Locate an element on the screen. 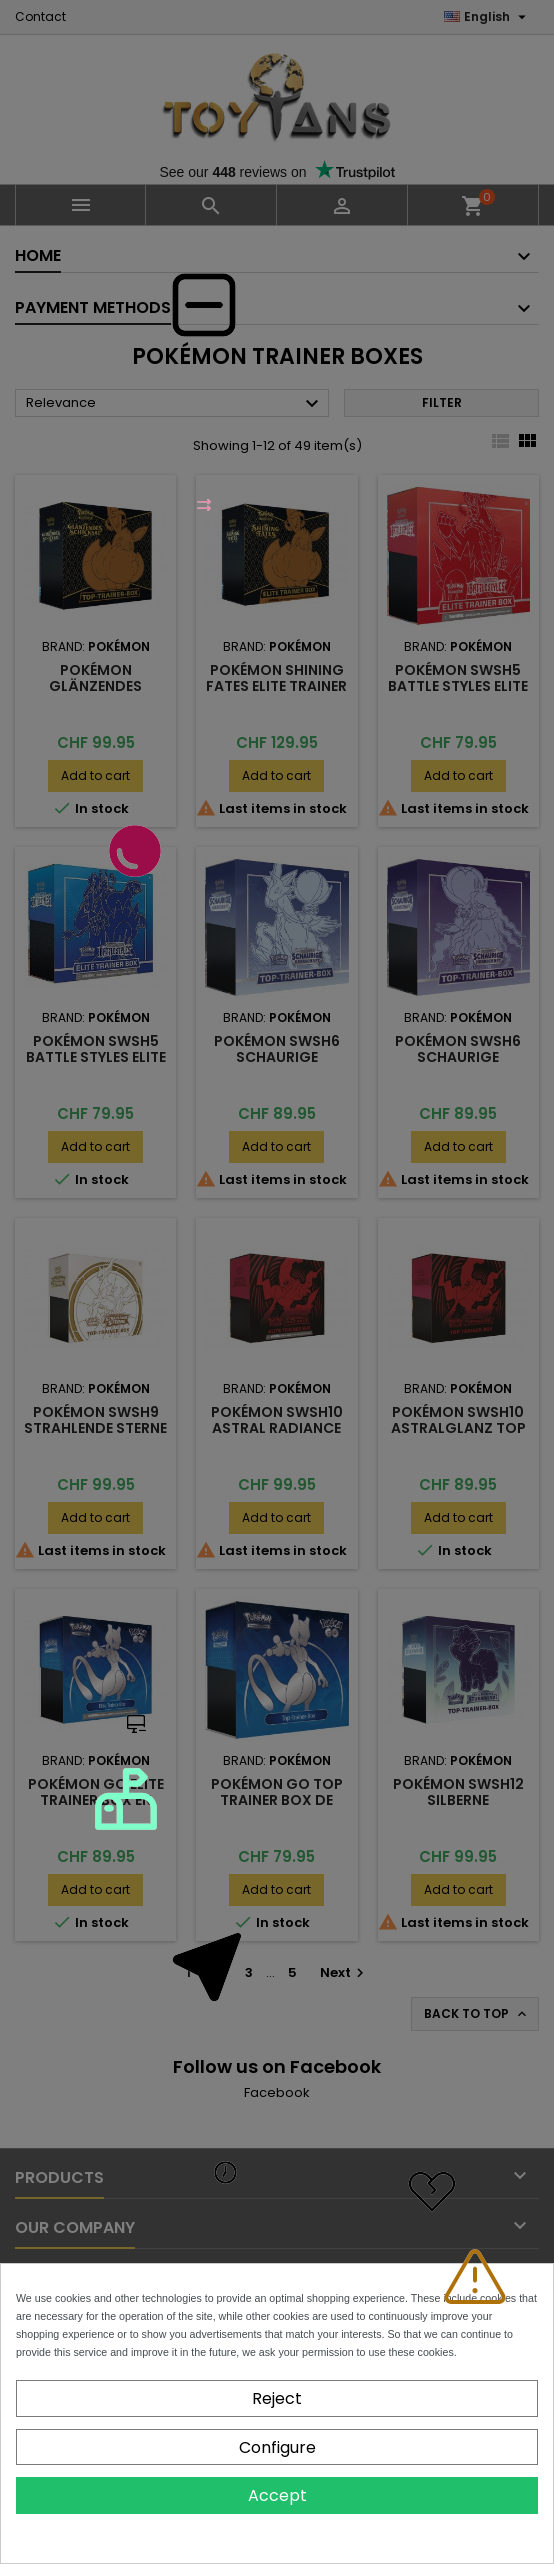 This screenshot has height=2564, width=554. remove a desktop device from your account is located at coordinates (136, 1724).